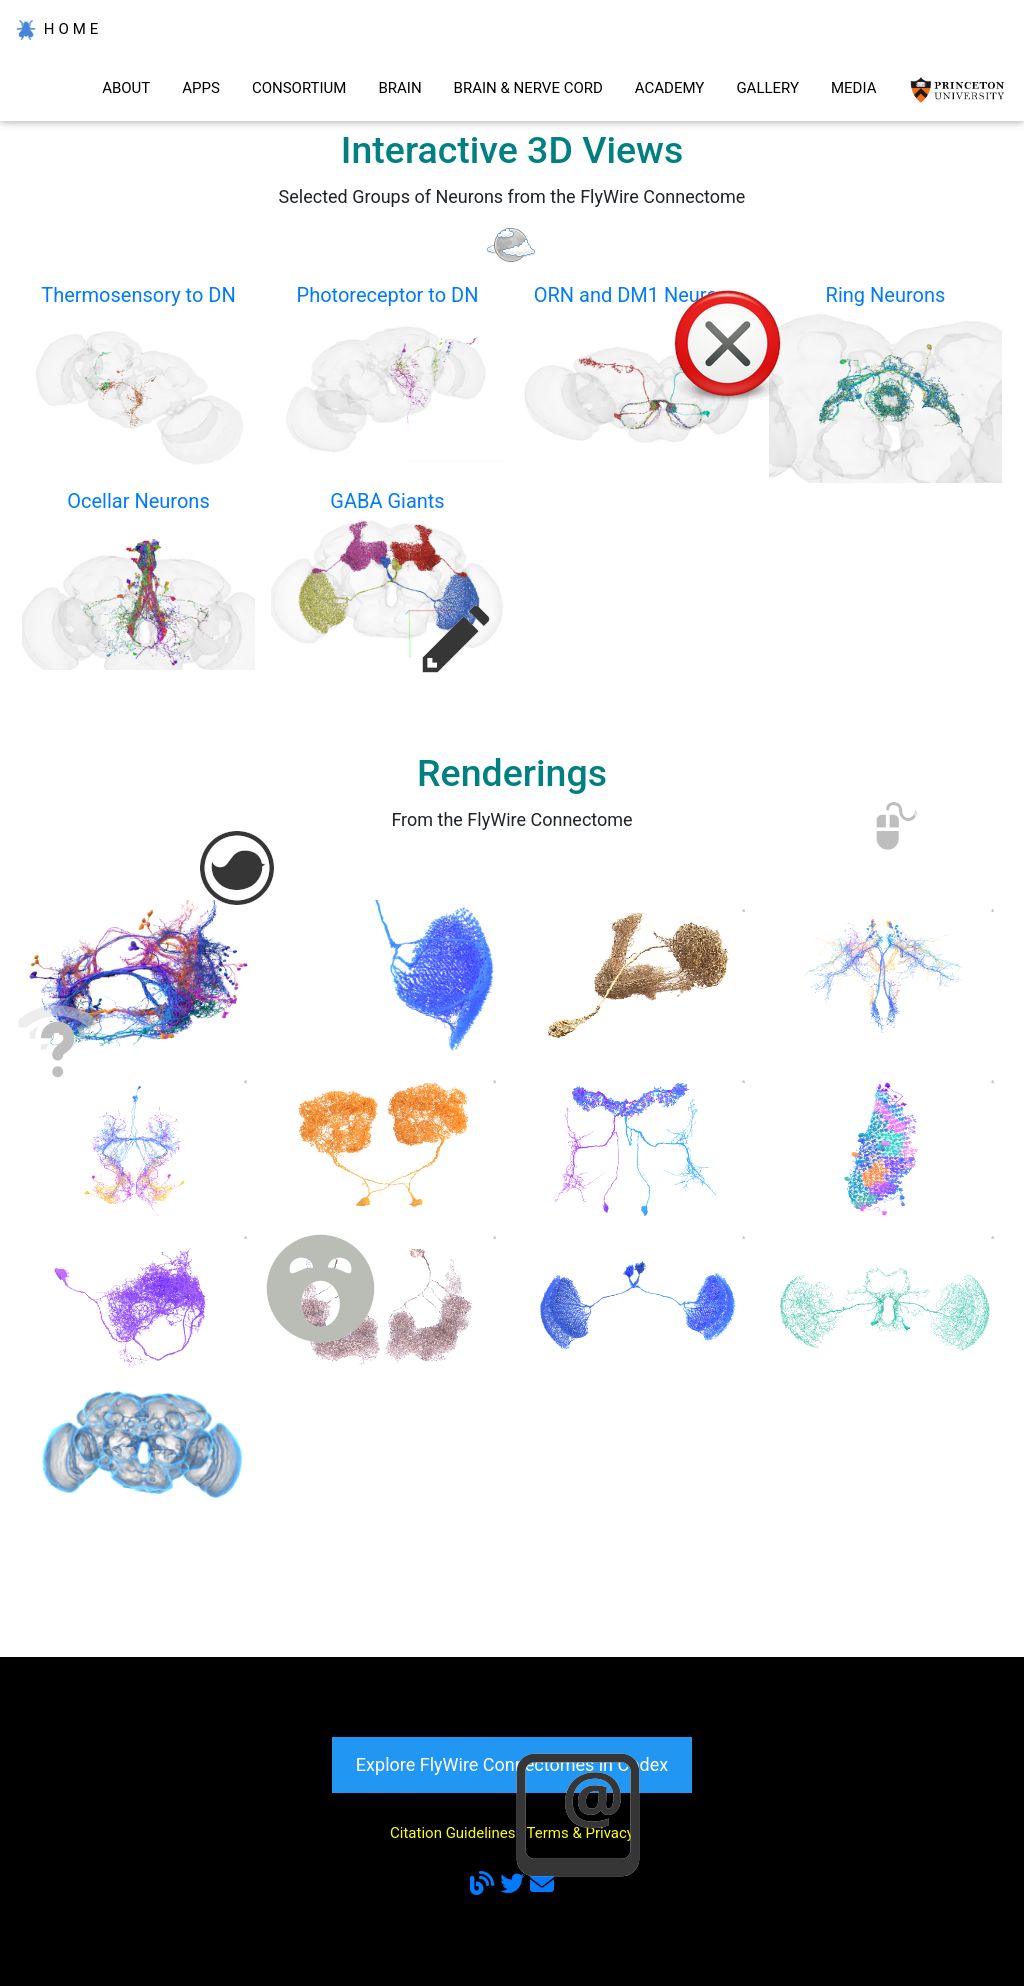 The image size is (1024, 1986). What do you see at coordinates (57, 1038) in the screenshot?
I see `indicates no network route available` at bounding box center [57, 1038].